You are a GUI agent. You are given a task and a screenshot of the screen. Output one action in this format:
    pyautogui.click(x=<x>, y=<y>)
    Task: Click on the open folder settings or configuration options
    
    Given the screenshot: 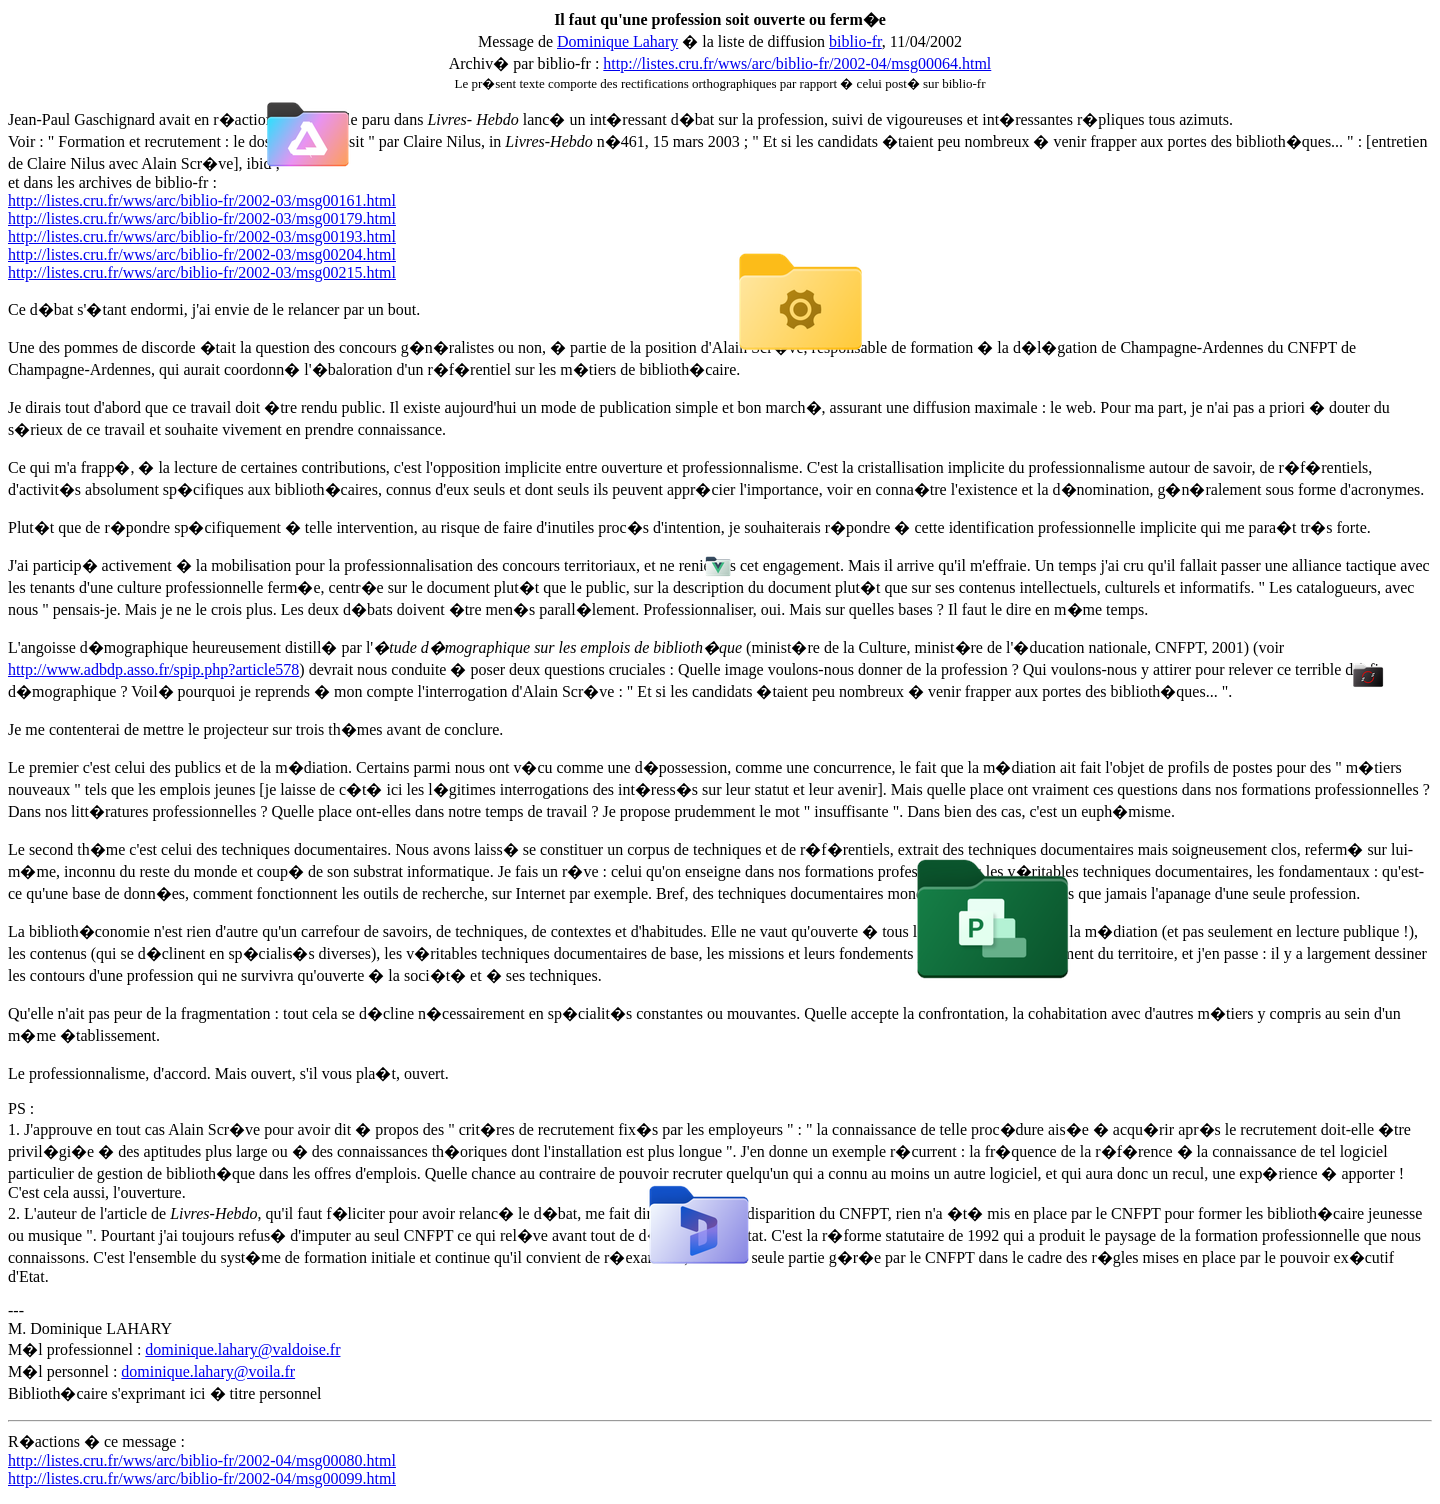 What is the action you would take?
    pyautogui.click(x=800, y=305)
    